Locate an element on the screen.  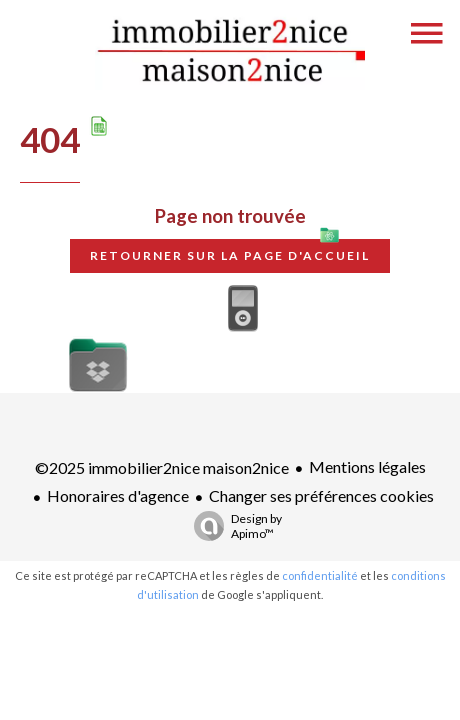
open atom editor project folder is located at coordinates (329, 235).